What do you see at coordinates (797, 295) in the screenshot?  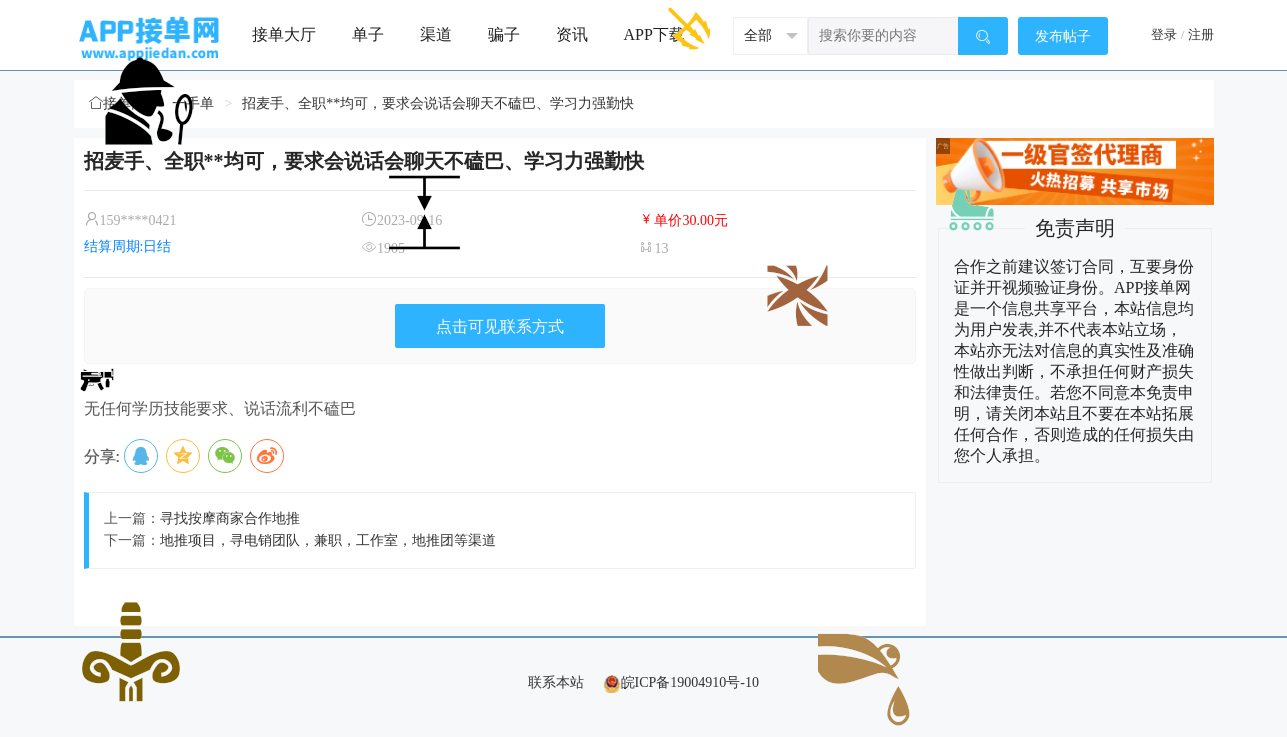 I see `indicates a special bonus or power-up effect` at bounding box center [797, 295].